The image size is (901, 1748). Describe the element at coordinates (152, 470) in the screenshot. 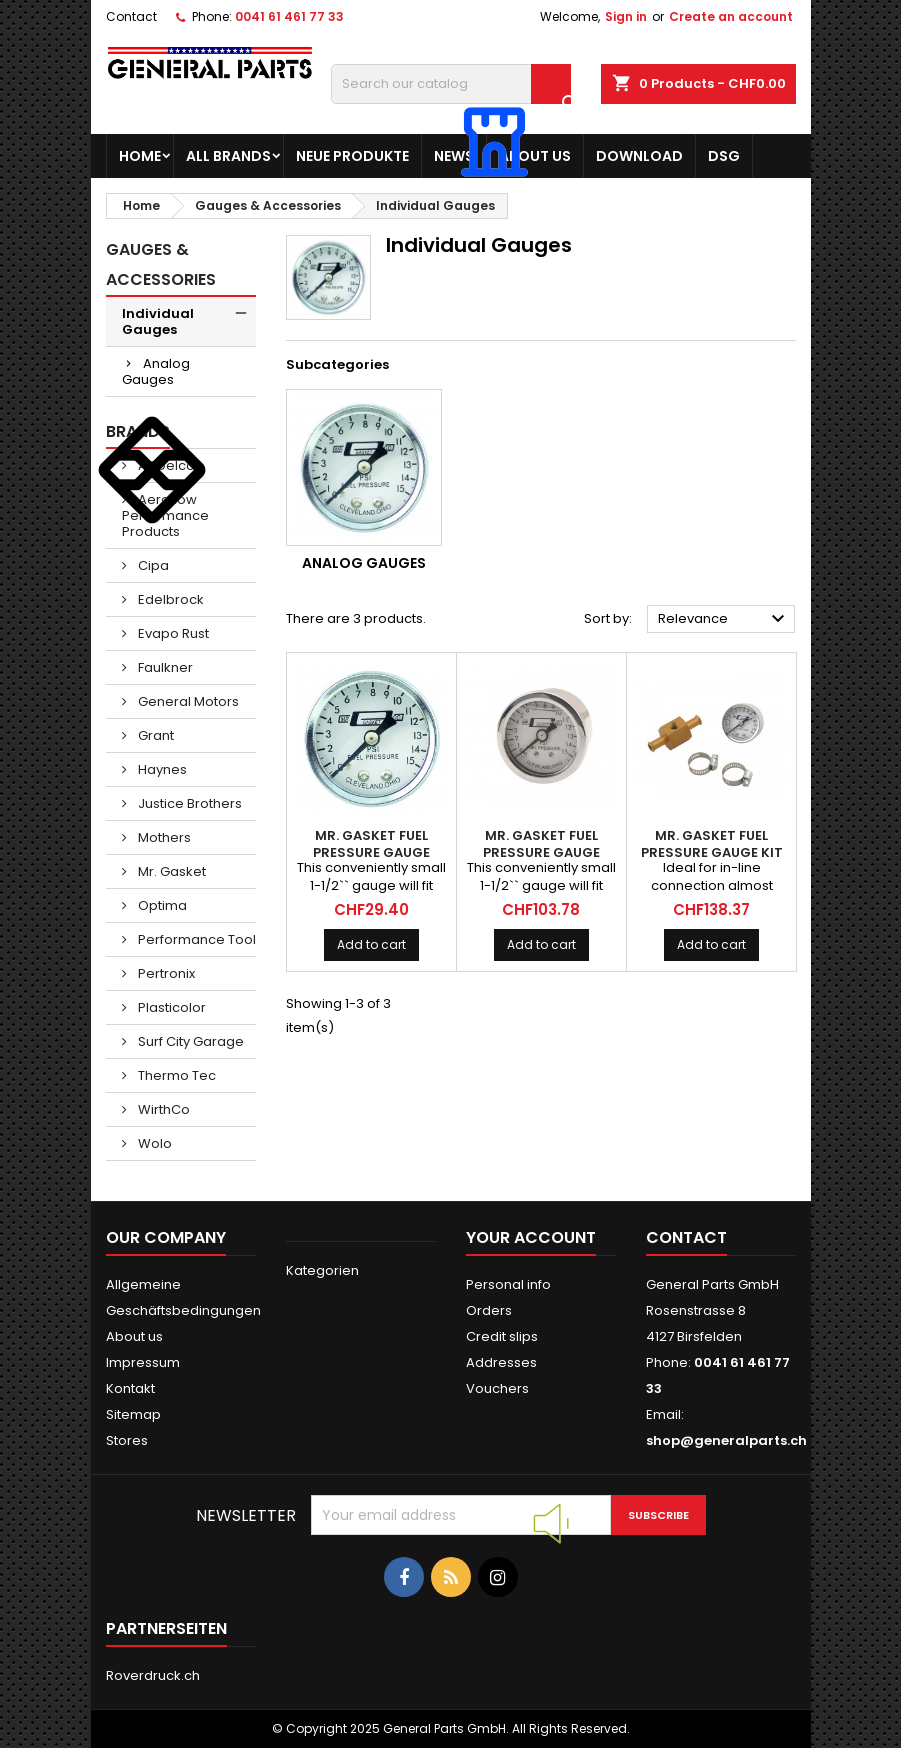

I see `pay with Pix instant payment system` at that location.